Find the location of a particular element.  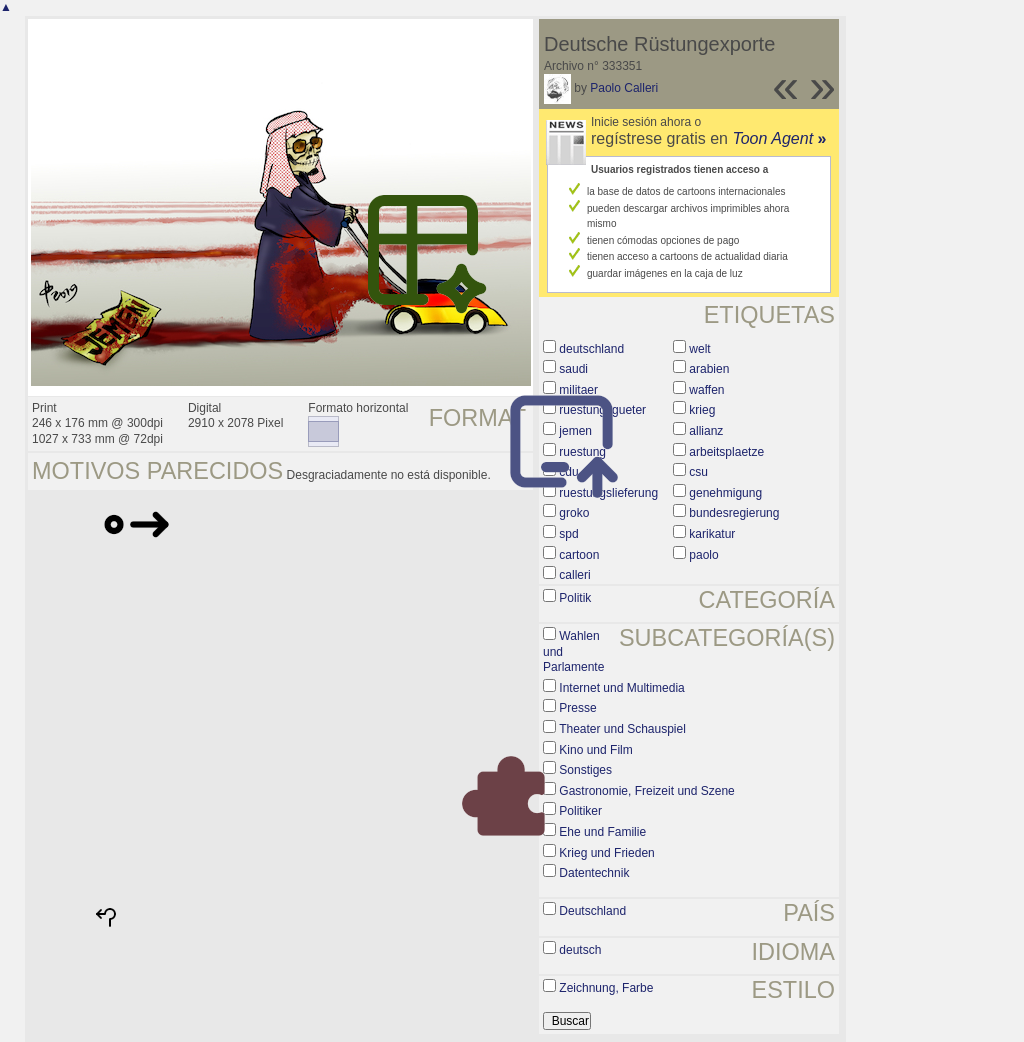

generate table with AI assistance is located at coordinates (423, 250).